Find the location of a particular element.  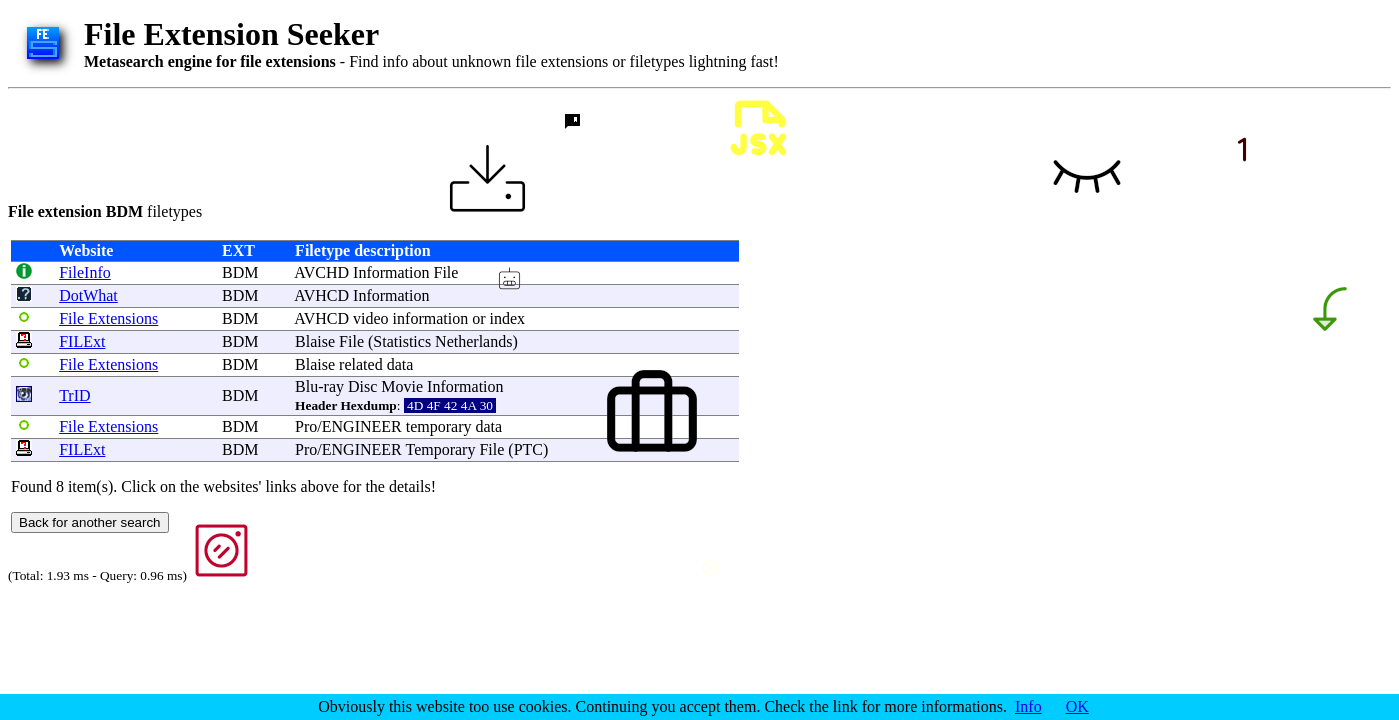

indicates first place or top ranking is located at coordinates (1243, 149).